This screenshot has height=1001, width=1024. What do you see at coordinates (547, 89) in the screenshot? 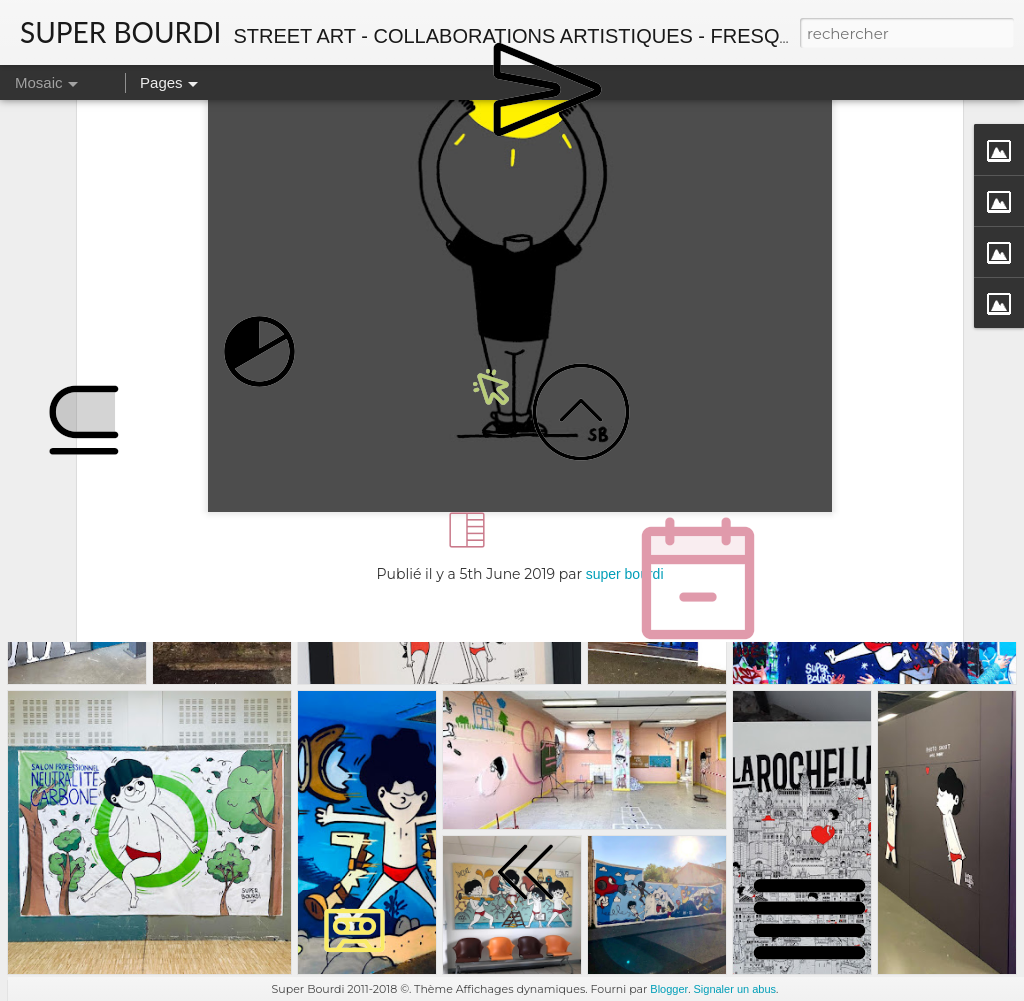
I see `send a message or email` at bounding box center [547, 89].